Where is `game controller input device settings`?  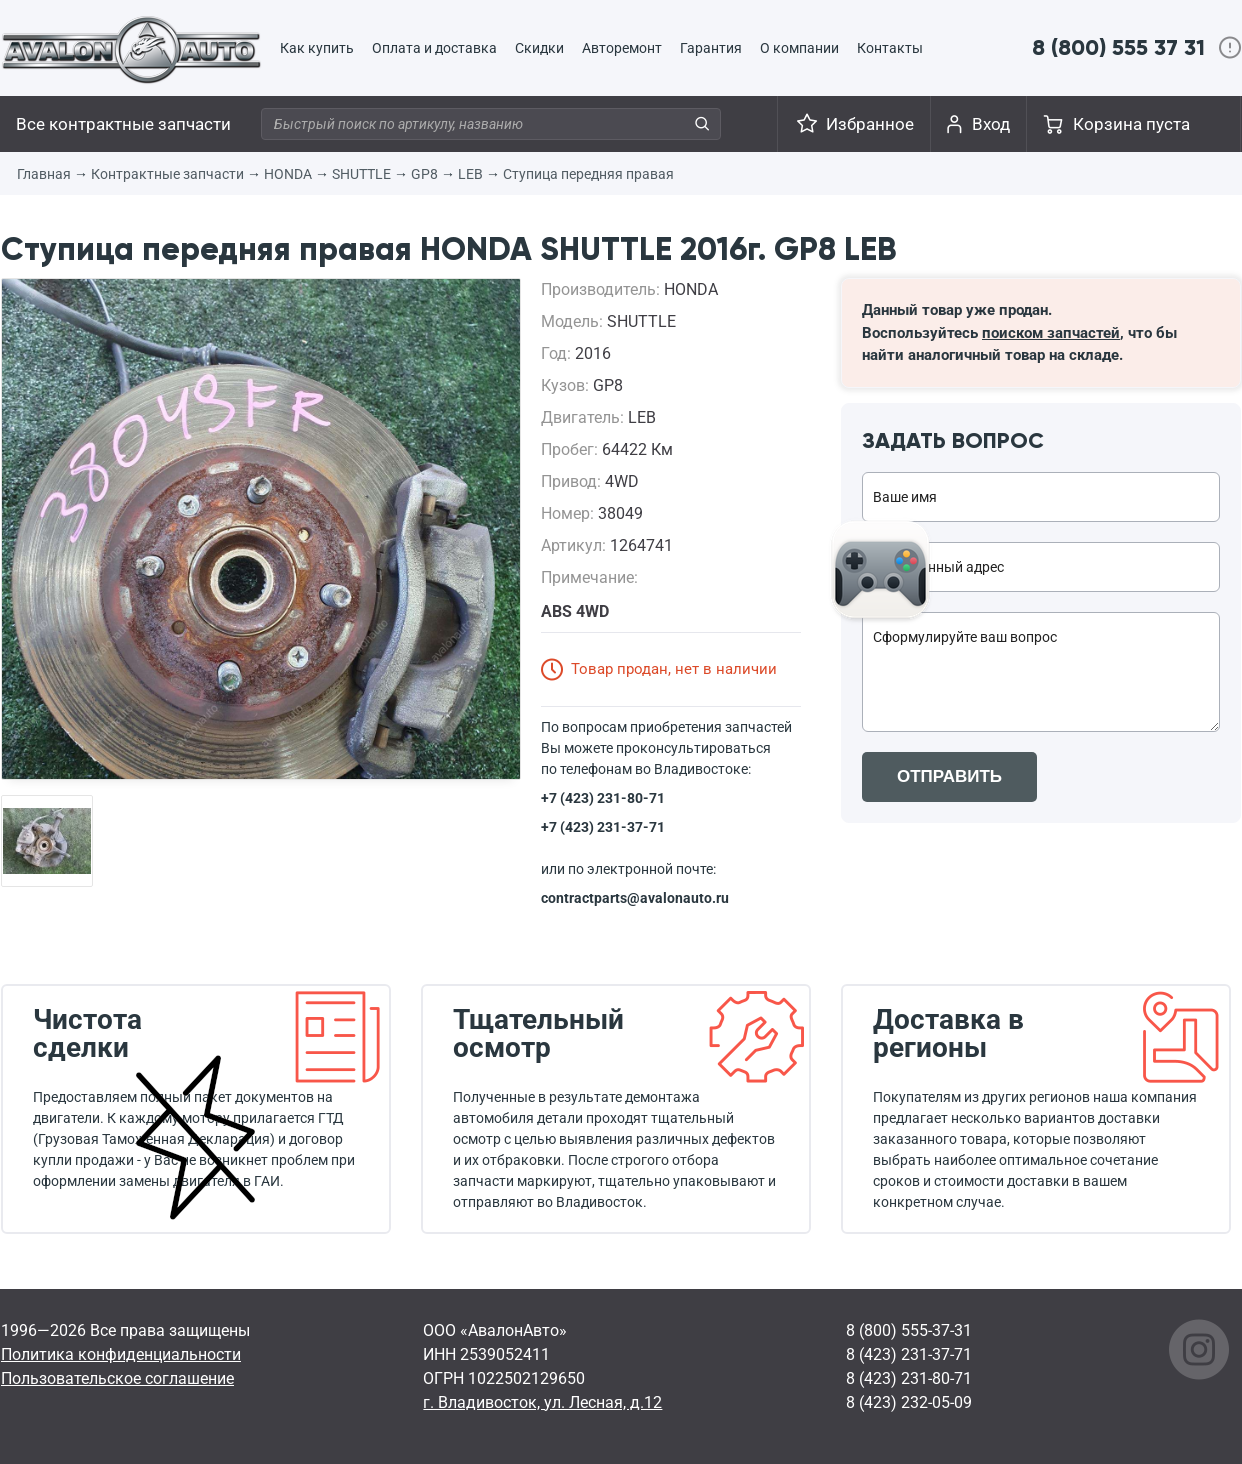 game controller input device settings is located at coordinates (880, 569).